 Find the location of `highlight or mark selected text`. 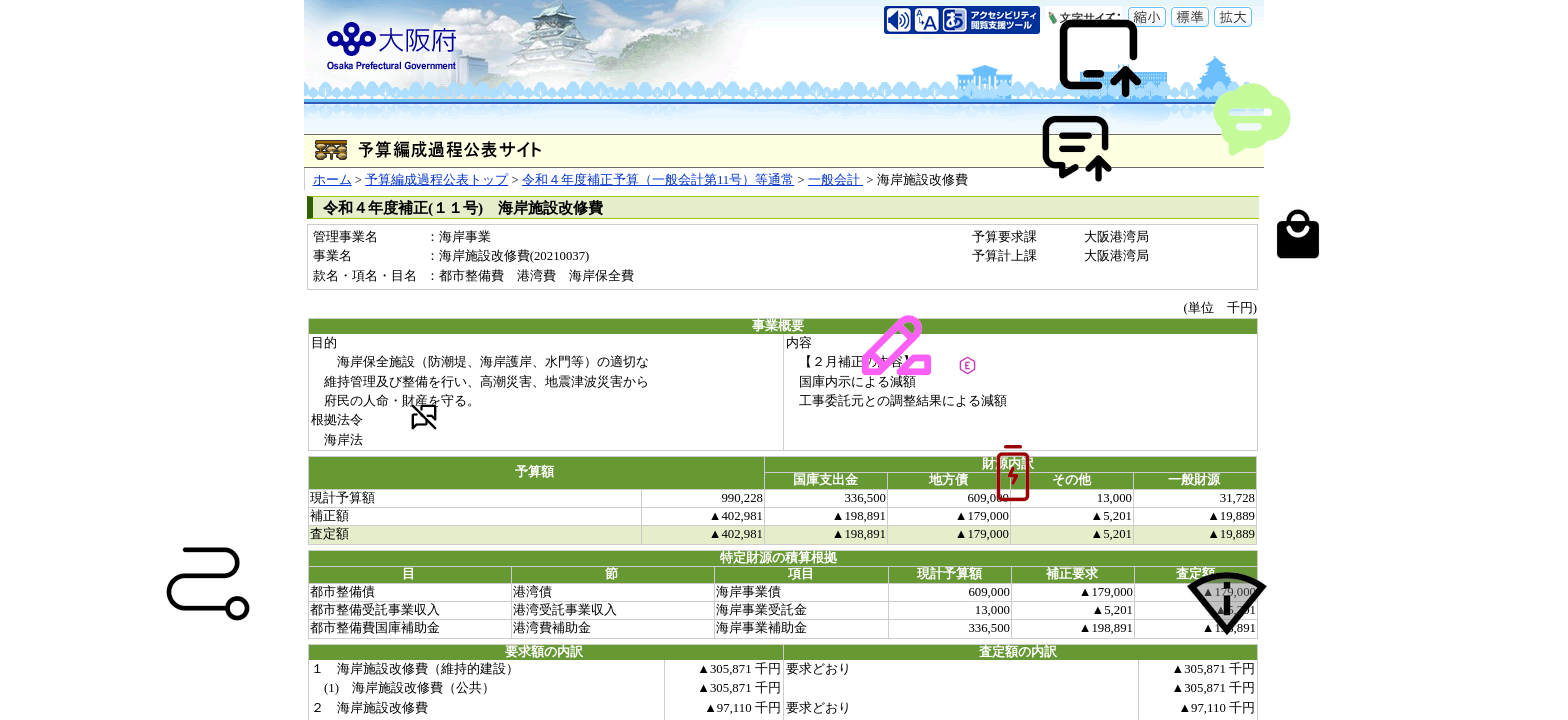

highlight or mark selected text is located at coordinates (896, 347).